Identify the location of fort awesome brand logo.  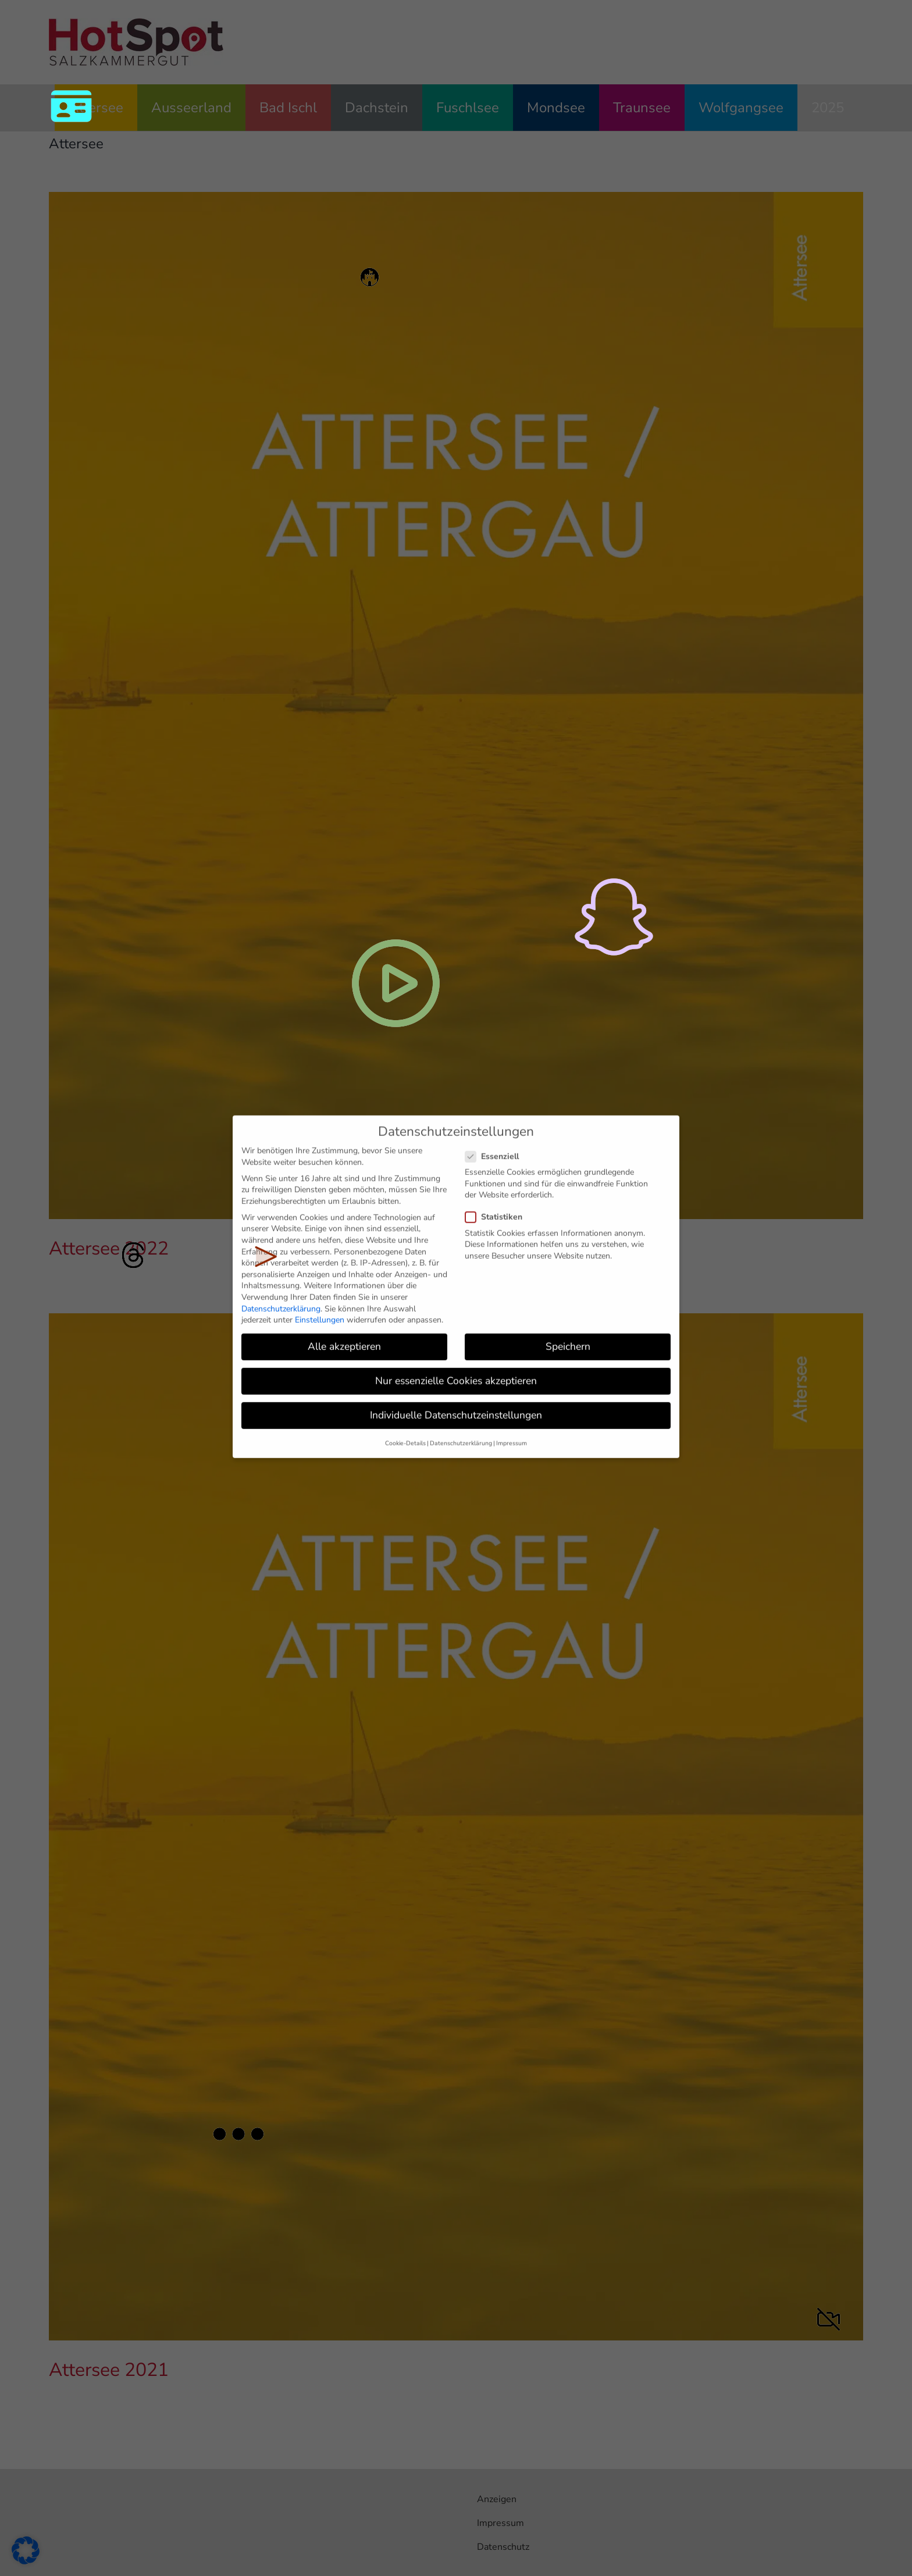
(369, 277).